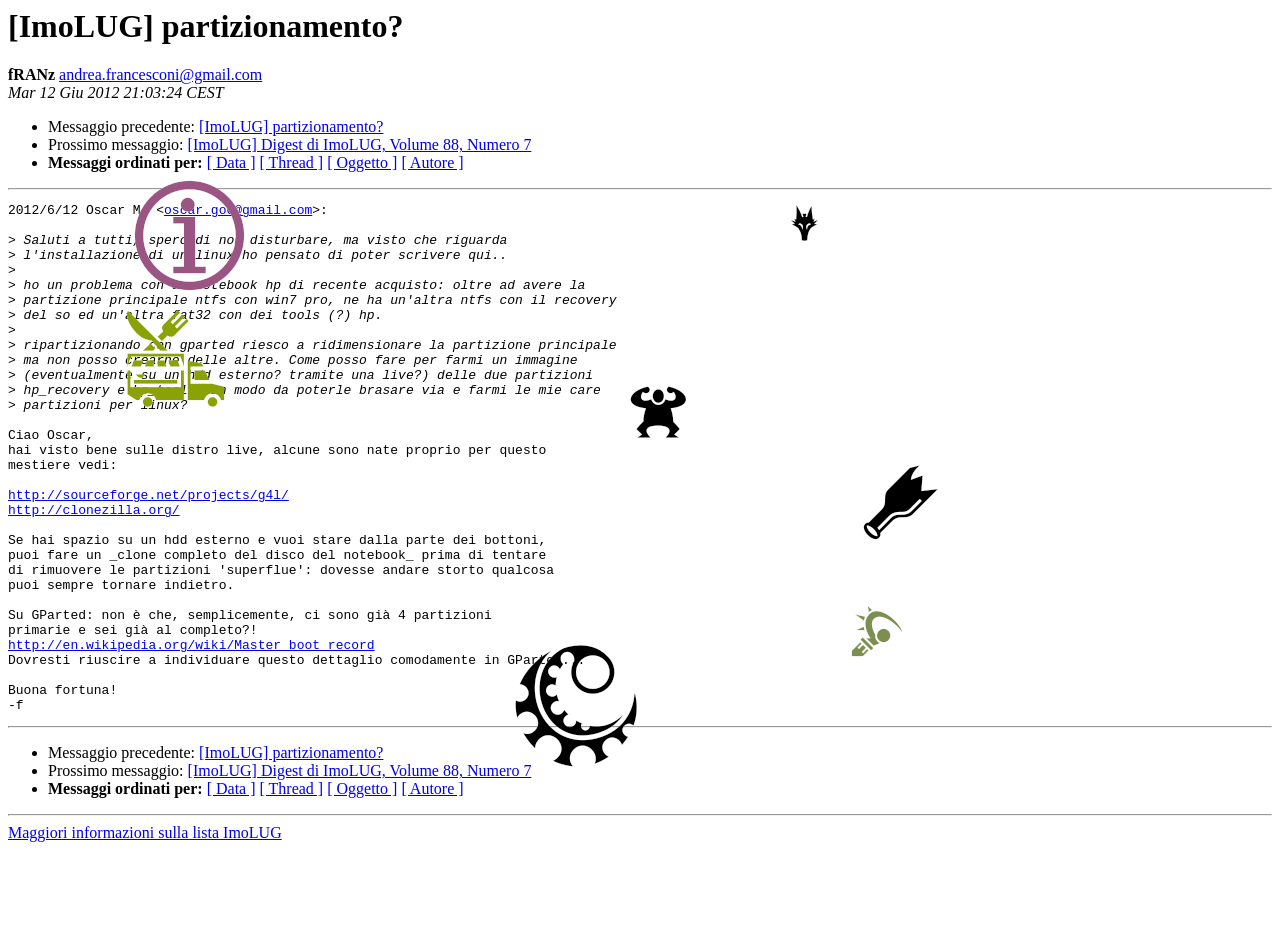 The width and height of the screenshot is (1280, 952). Describe the element at coordinates (576, 705) in the screenshot. I see `select crescent blade weapon in game inventory` at that location.